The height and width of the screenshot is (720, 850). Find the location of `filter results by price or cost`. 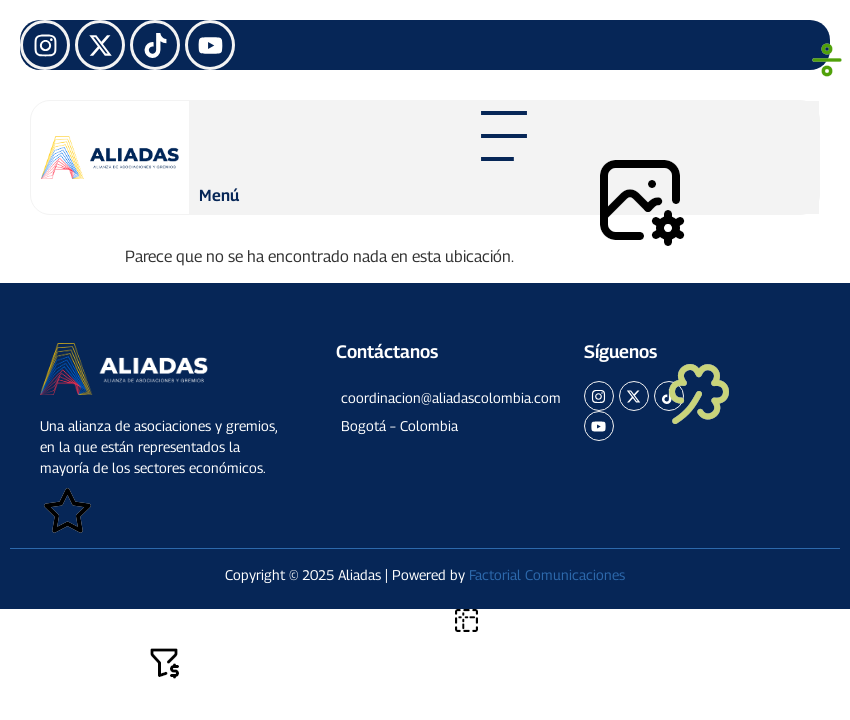

filter results by price or cost is located at coordinates (164, 662).